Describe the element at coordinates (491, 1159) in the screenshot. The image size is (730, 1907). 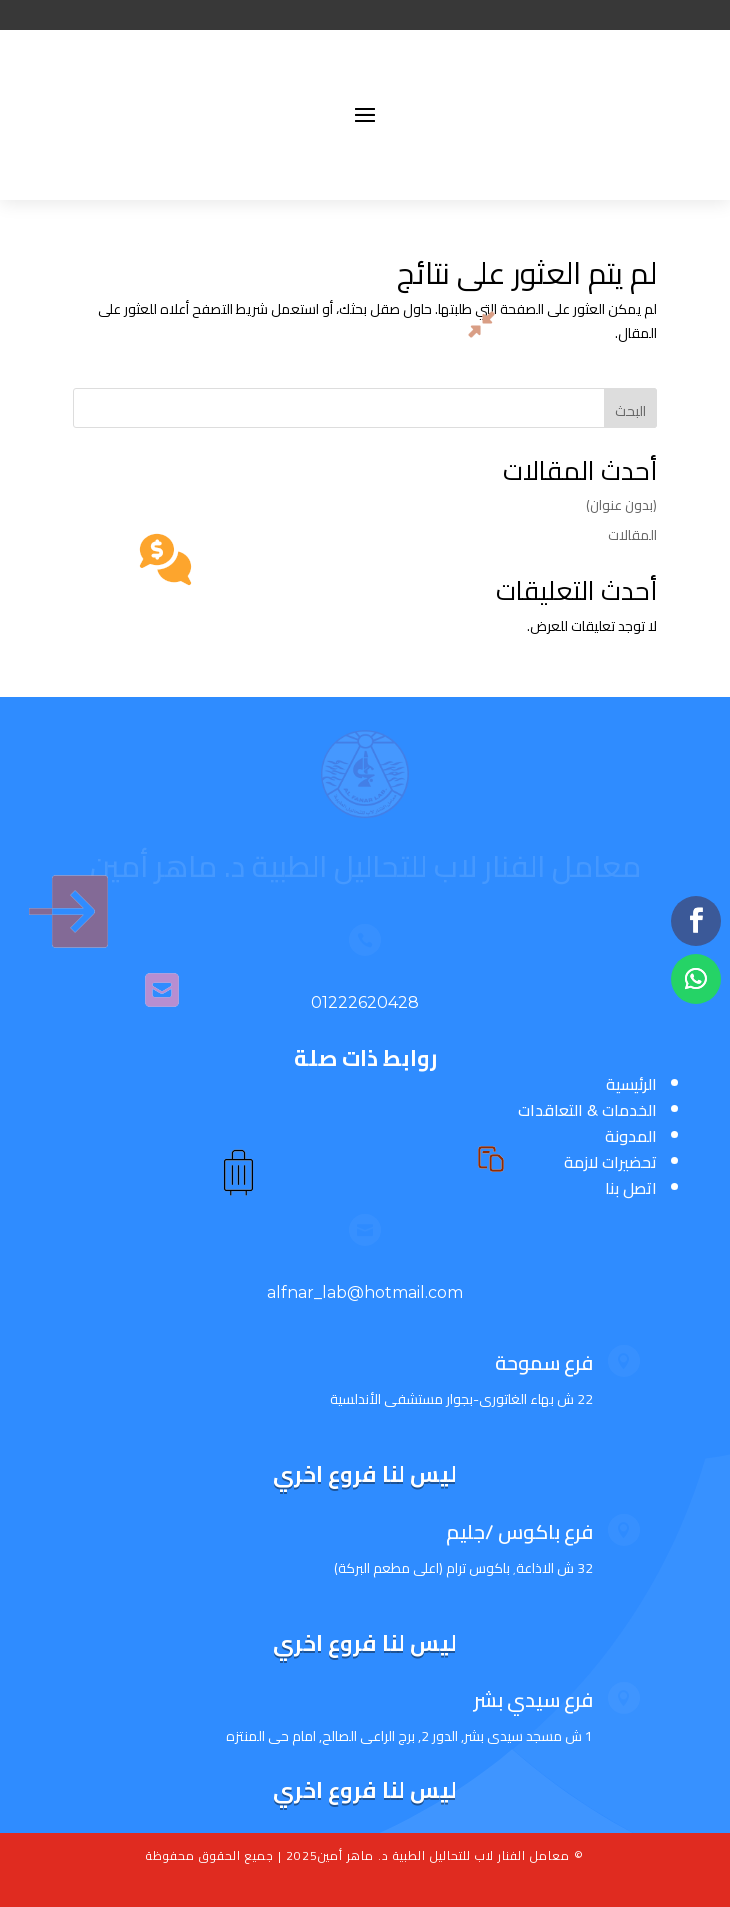
I see `copy file to clipboard` at that location.